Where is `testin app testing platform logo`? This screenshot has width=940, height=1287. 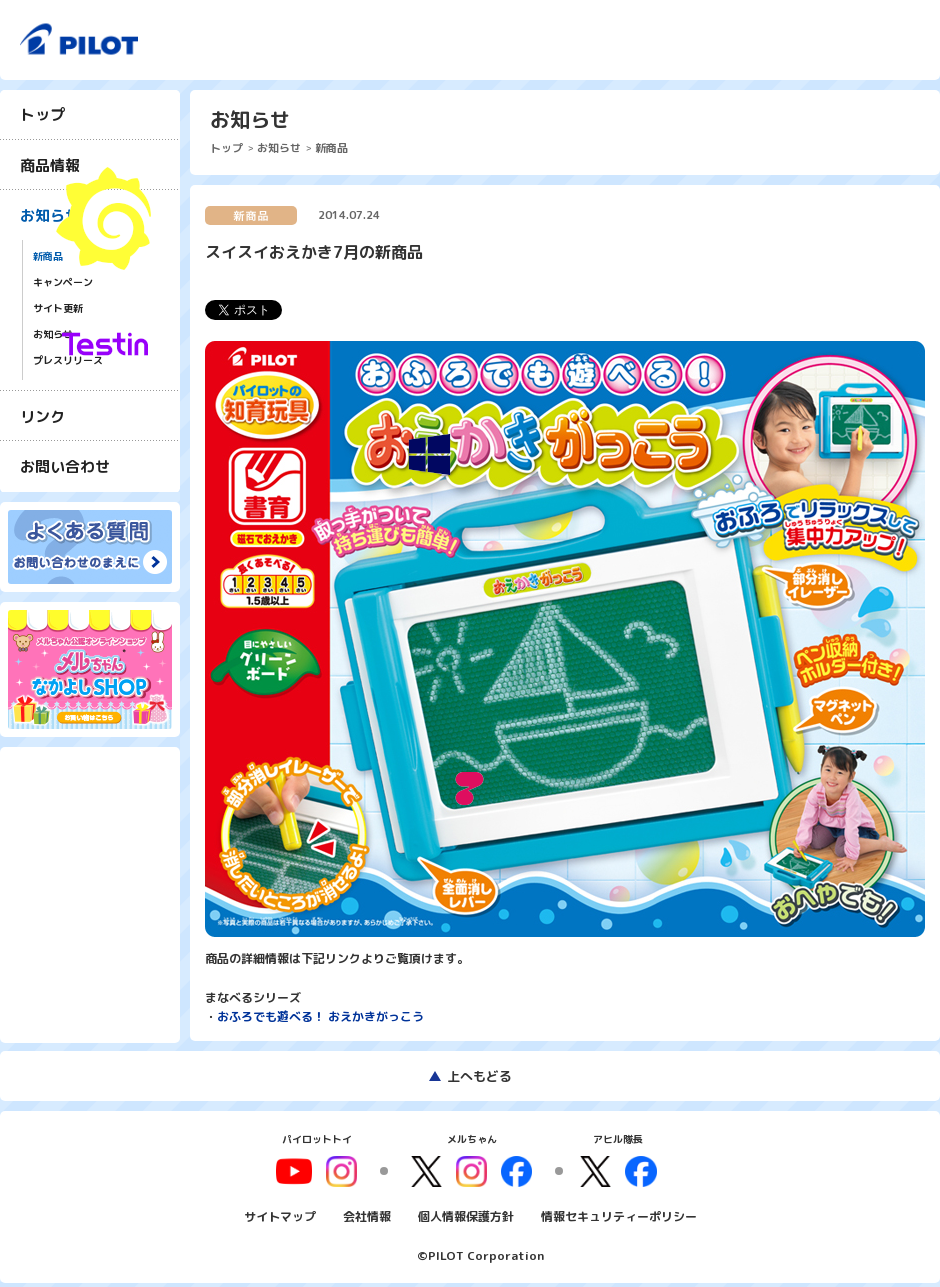 testin app testing platform logo is located at coordinates (105, 344).